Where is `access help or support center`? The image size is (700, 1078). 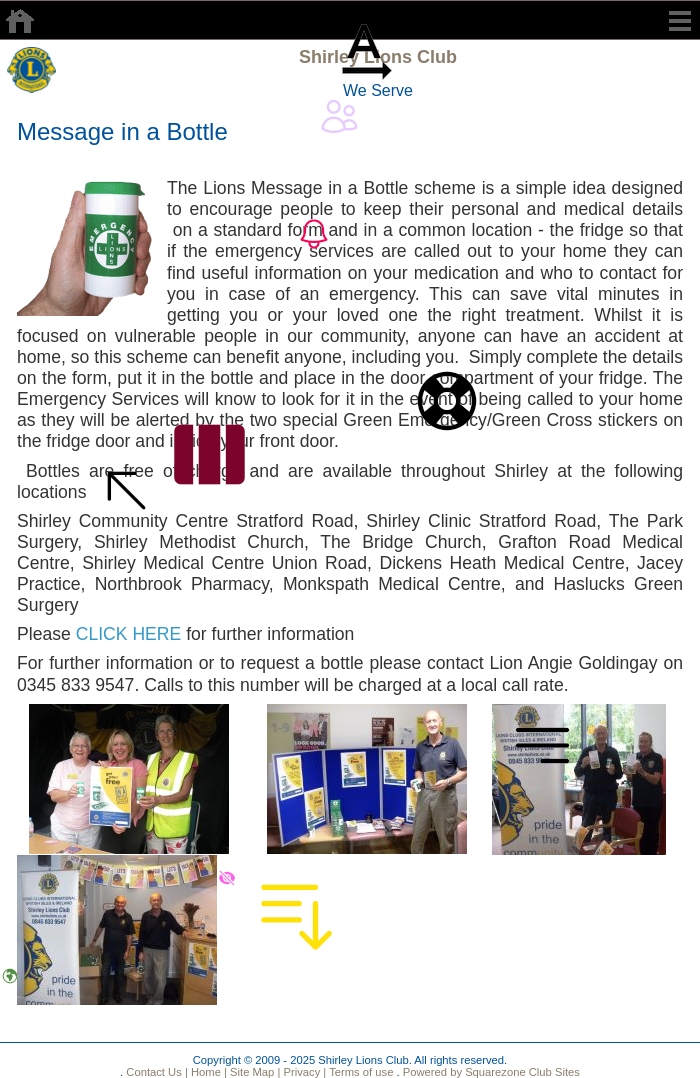
access help or support center is located at coordinates (447, 401).